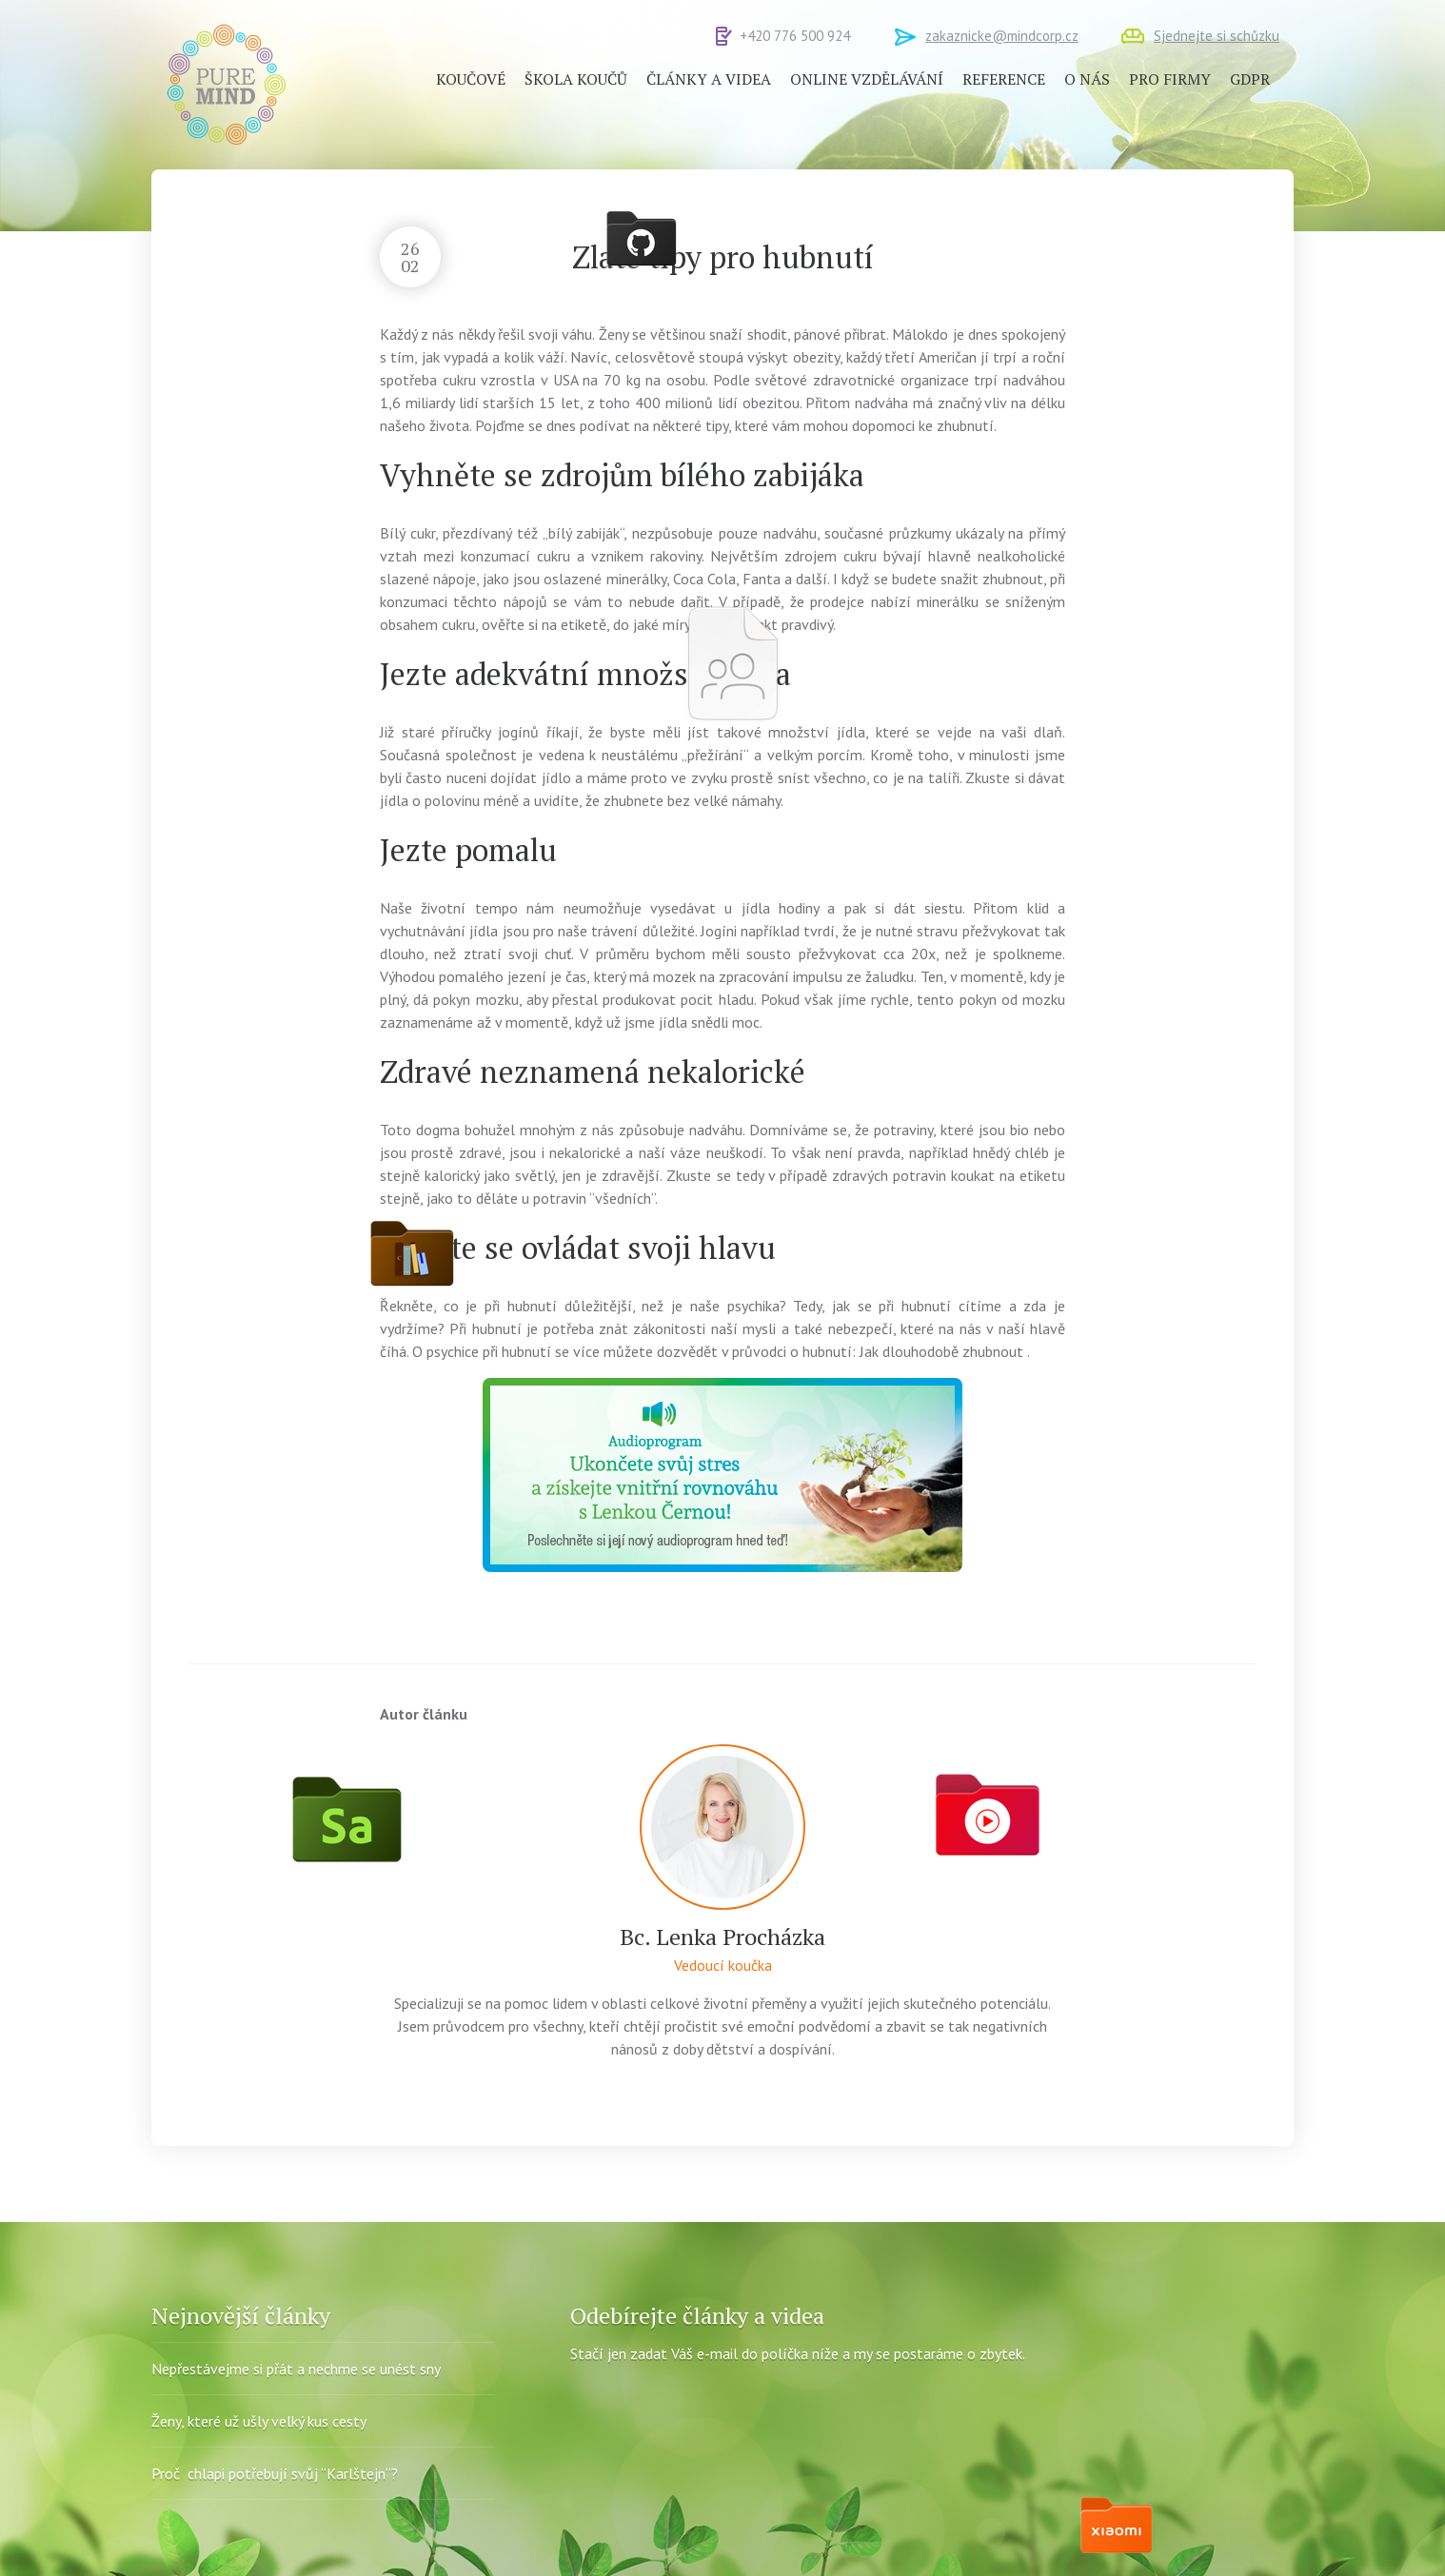  Describe the element at coordinates (1116, 2527) in the screenshot. I see `open xiaomi files folder` at that location.